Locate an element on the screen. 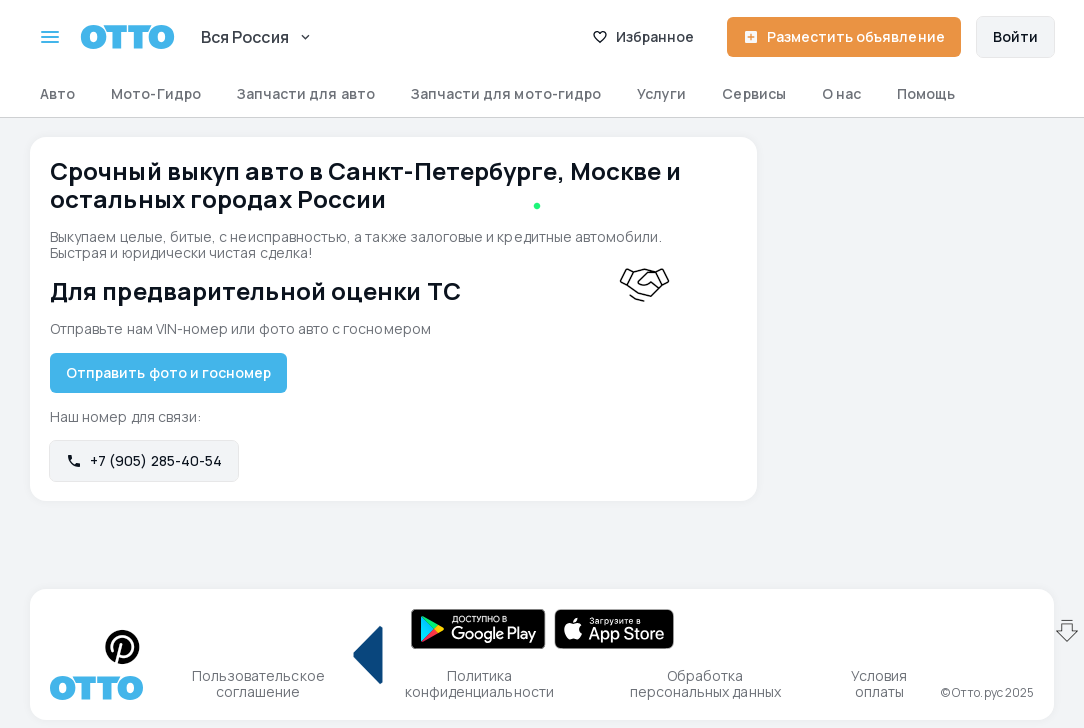 This screenshot has height=728, width=1084. navigate to the previous item or page is located at coordinates (368, 655).